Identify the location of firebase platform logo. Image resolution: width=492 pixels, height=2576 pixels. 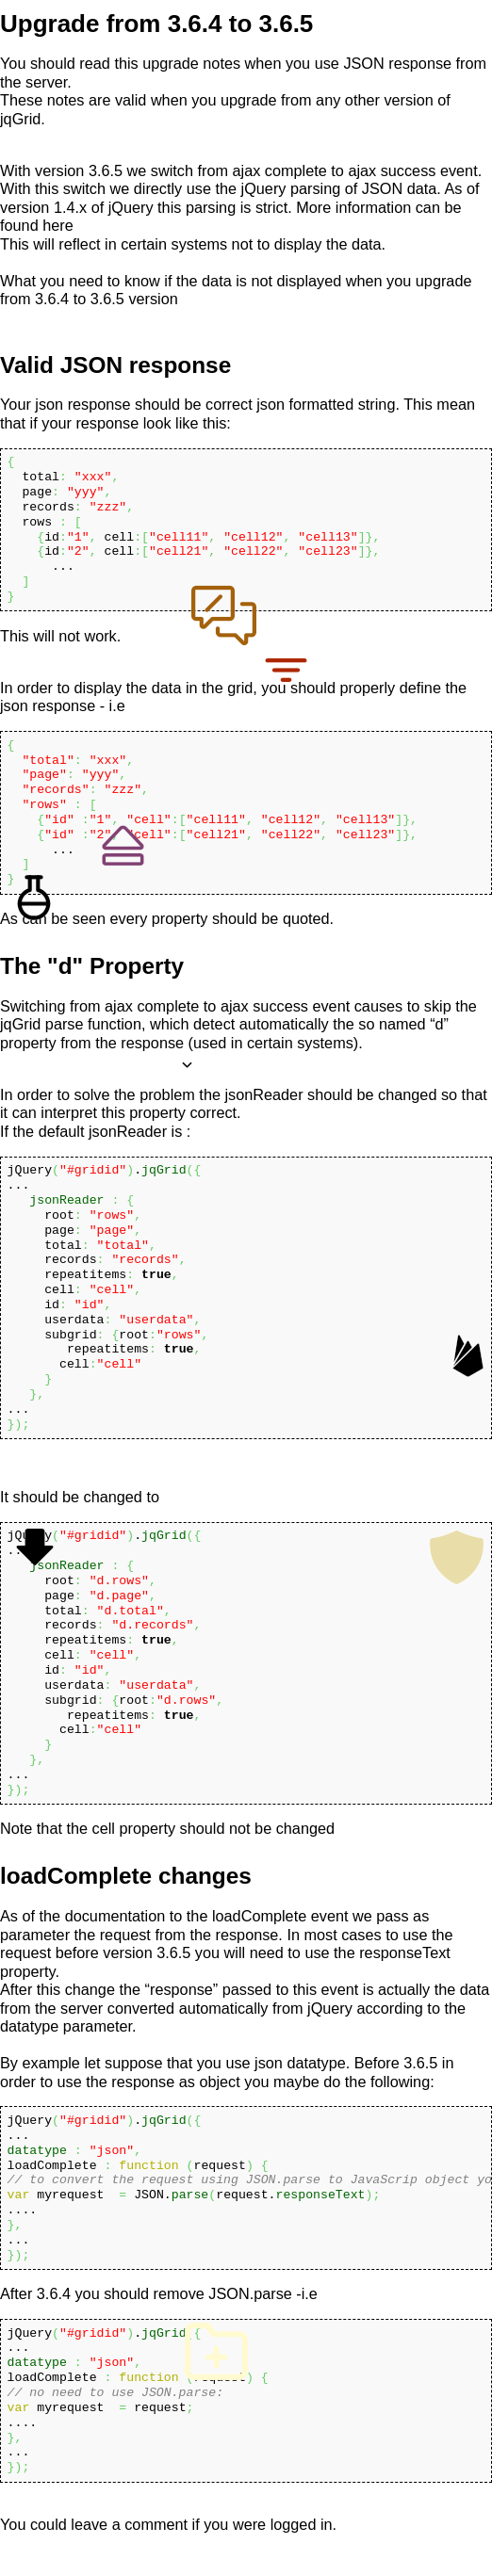
(467, 1355).